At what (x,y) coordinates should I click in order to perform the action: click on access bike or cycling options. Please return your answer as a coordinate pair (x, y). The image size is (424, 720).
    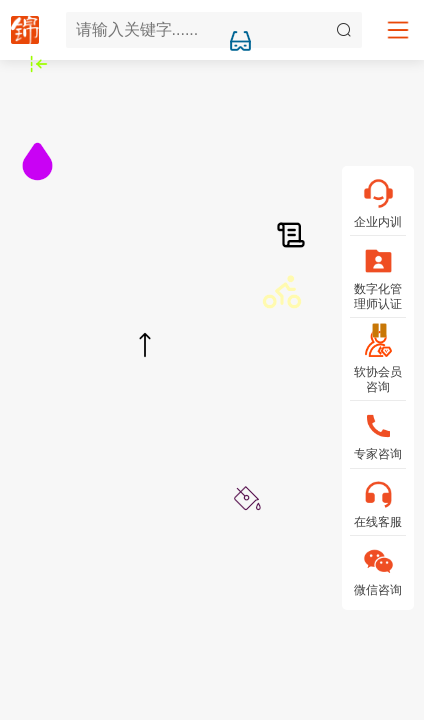
    Looking at the image, I should click on (282, 291).